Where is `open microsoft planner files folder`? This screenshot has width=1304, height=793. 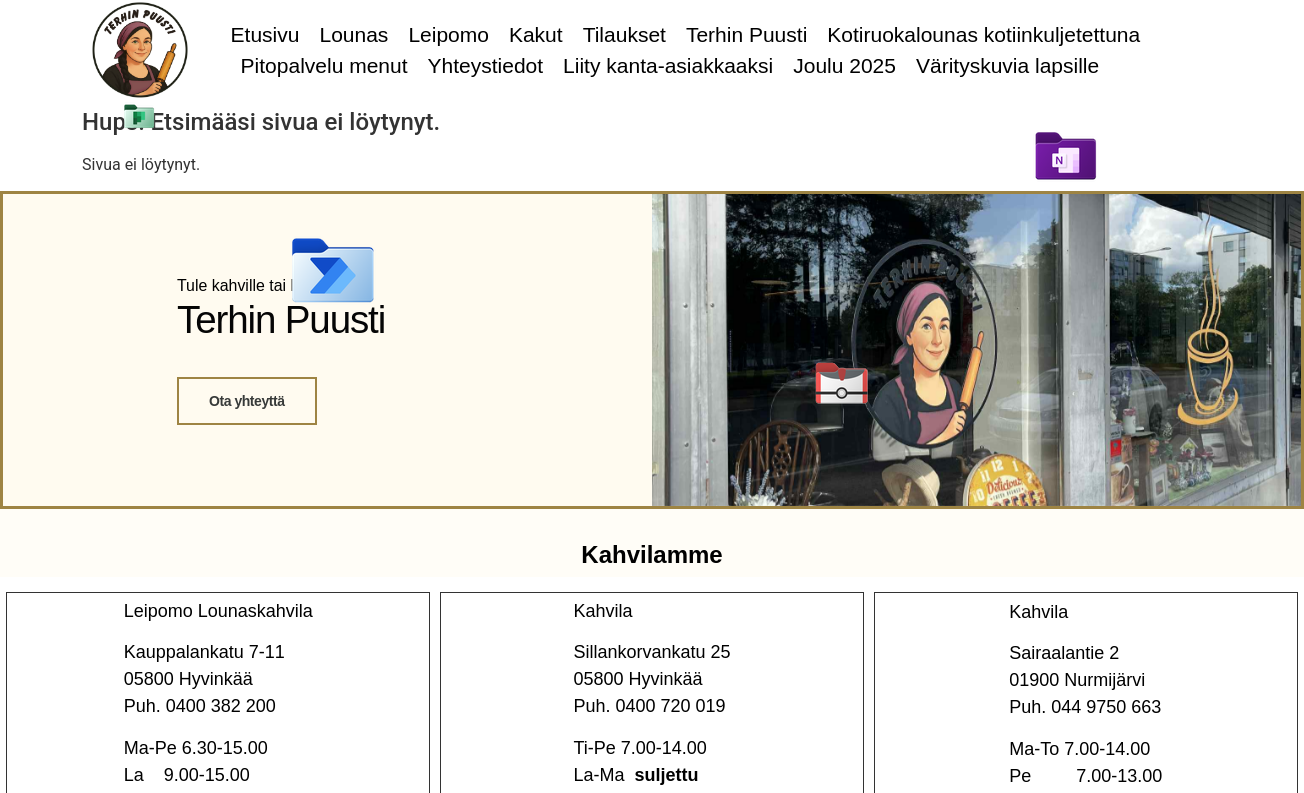 open microsoft planner files folder is located at coordinates (139, 117).